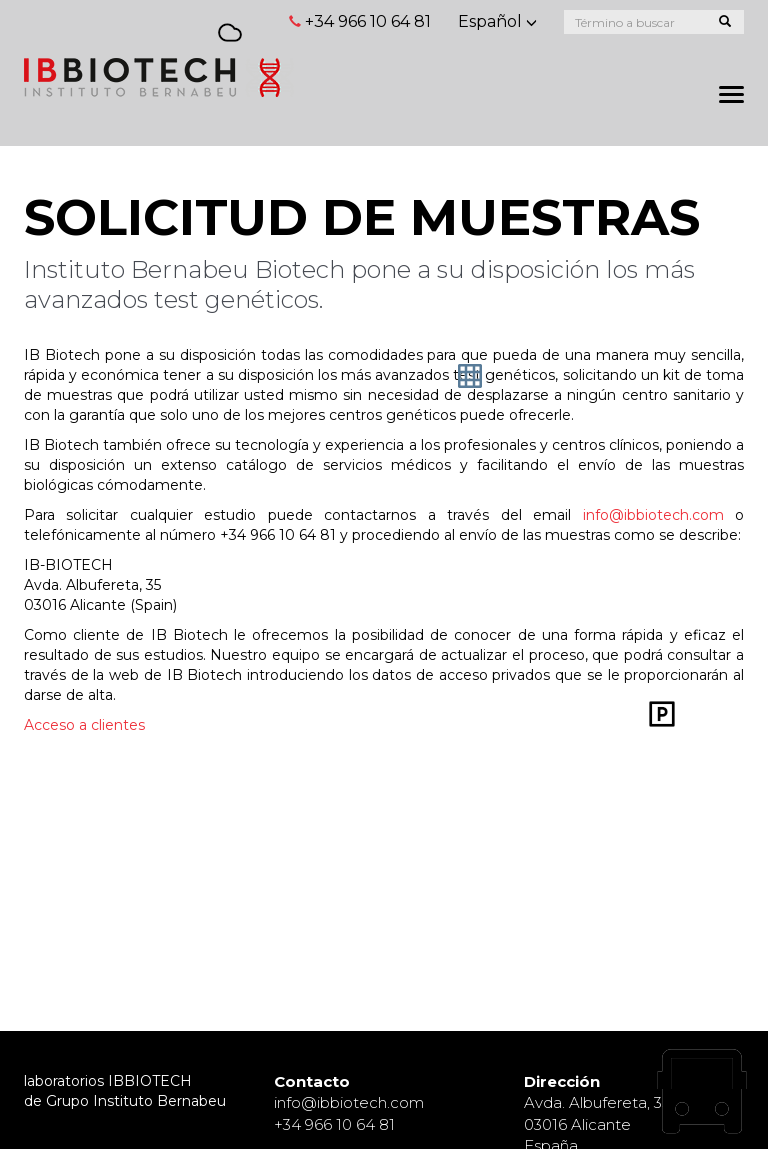 This screenshot has width=768, height=1149. What do you see at coordinates (470, 376) in the screenshot?
I see `switch to grid view layout` at bounding box center [470, 376].